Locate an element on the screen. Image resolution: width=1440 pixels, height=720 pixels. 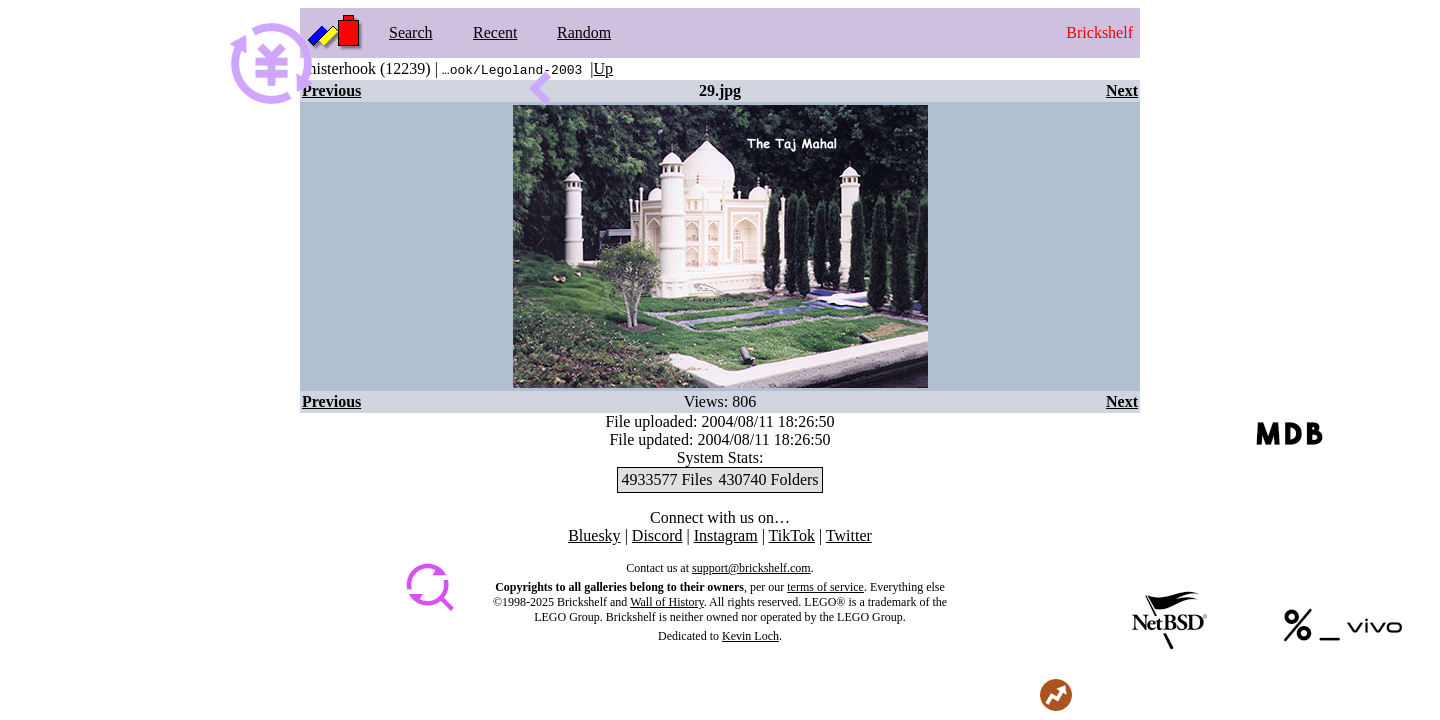
navigate to the previous item or screen is located at coordinates (540, 88).